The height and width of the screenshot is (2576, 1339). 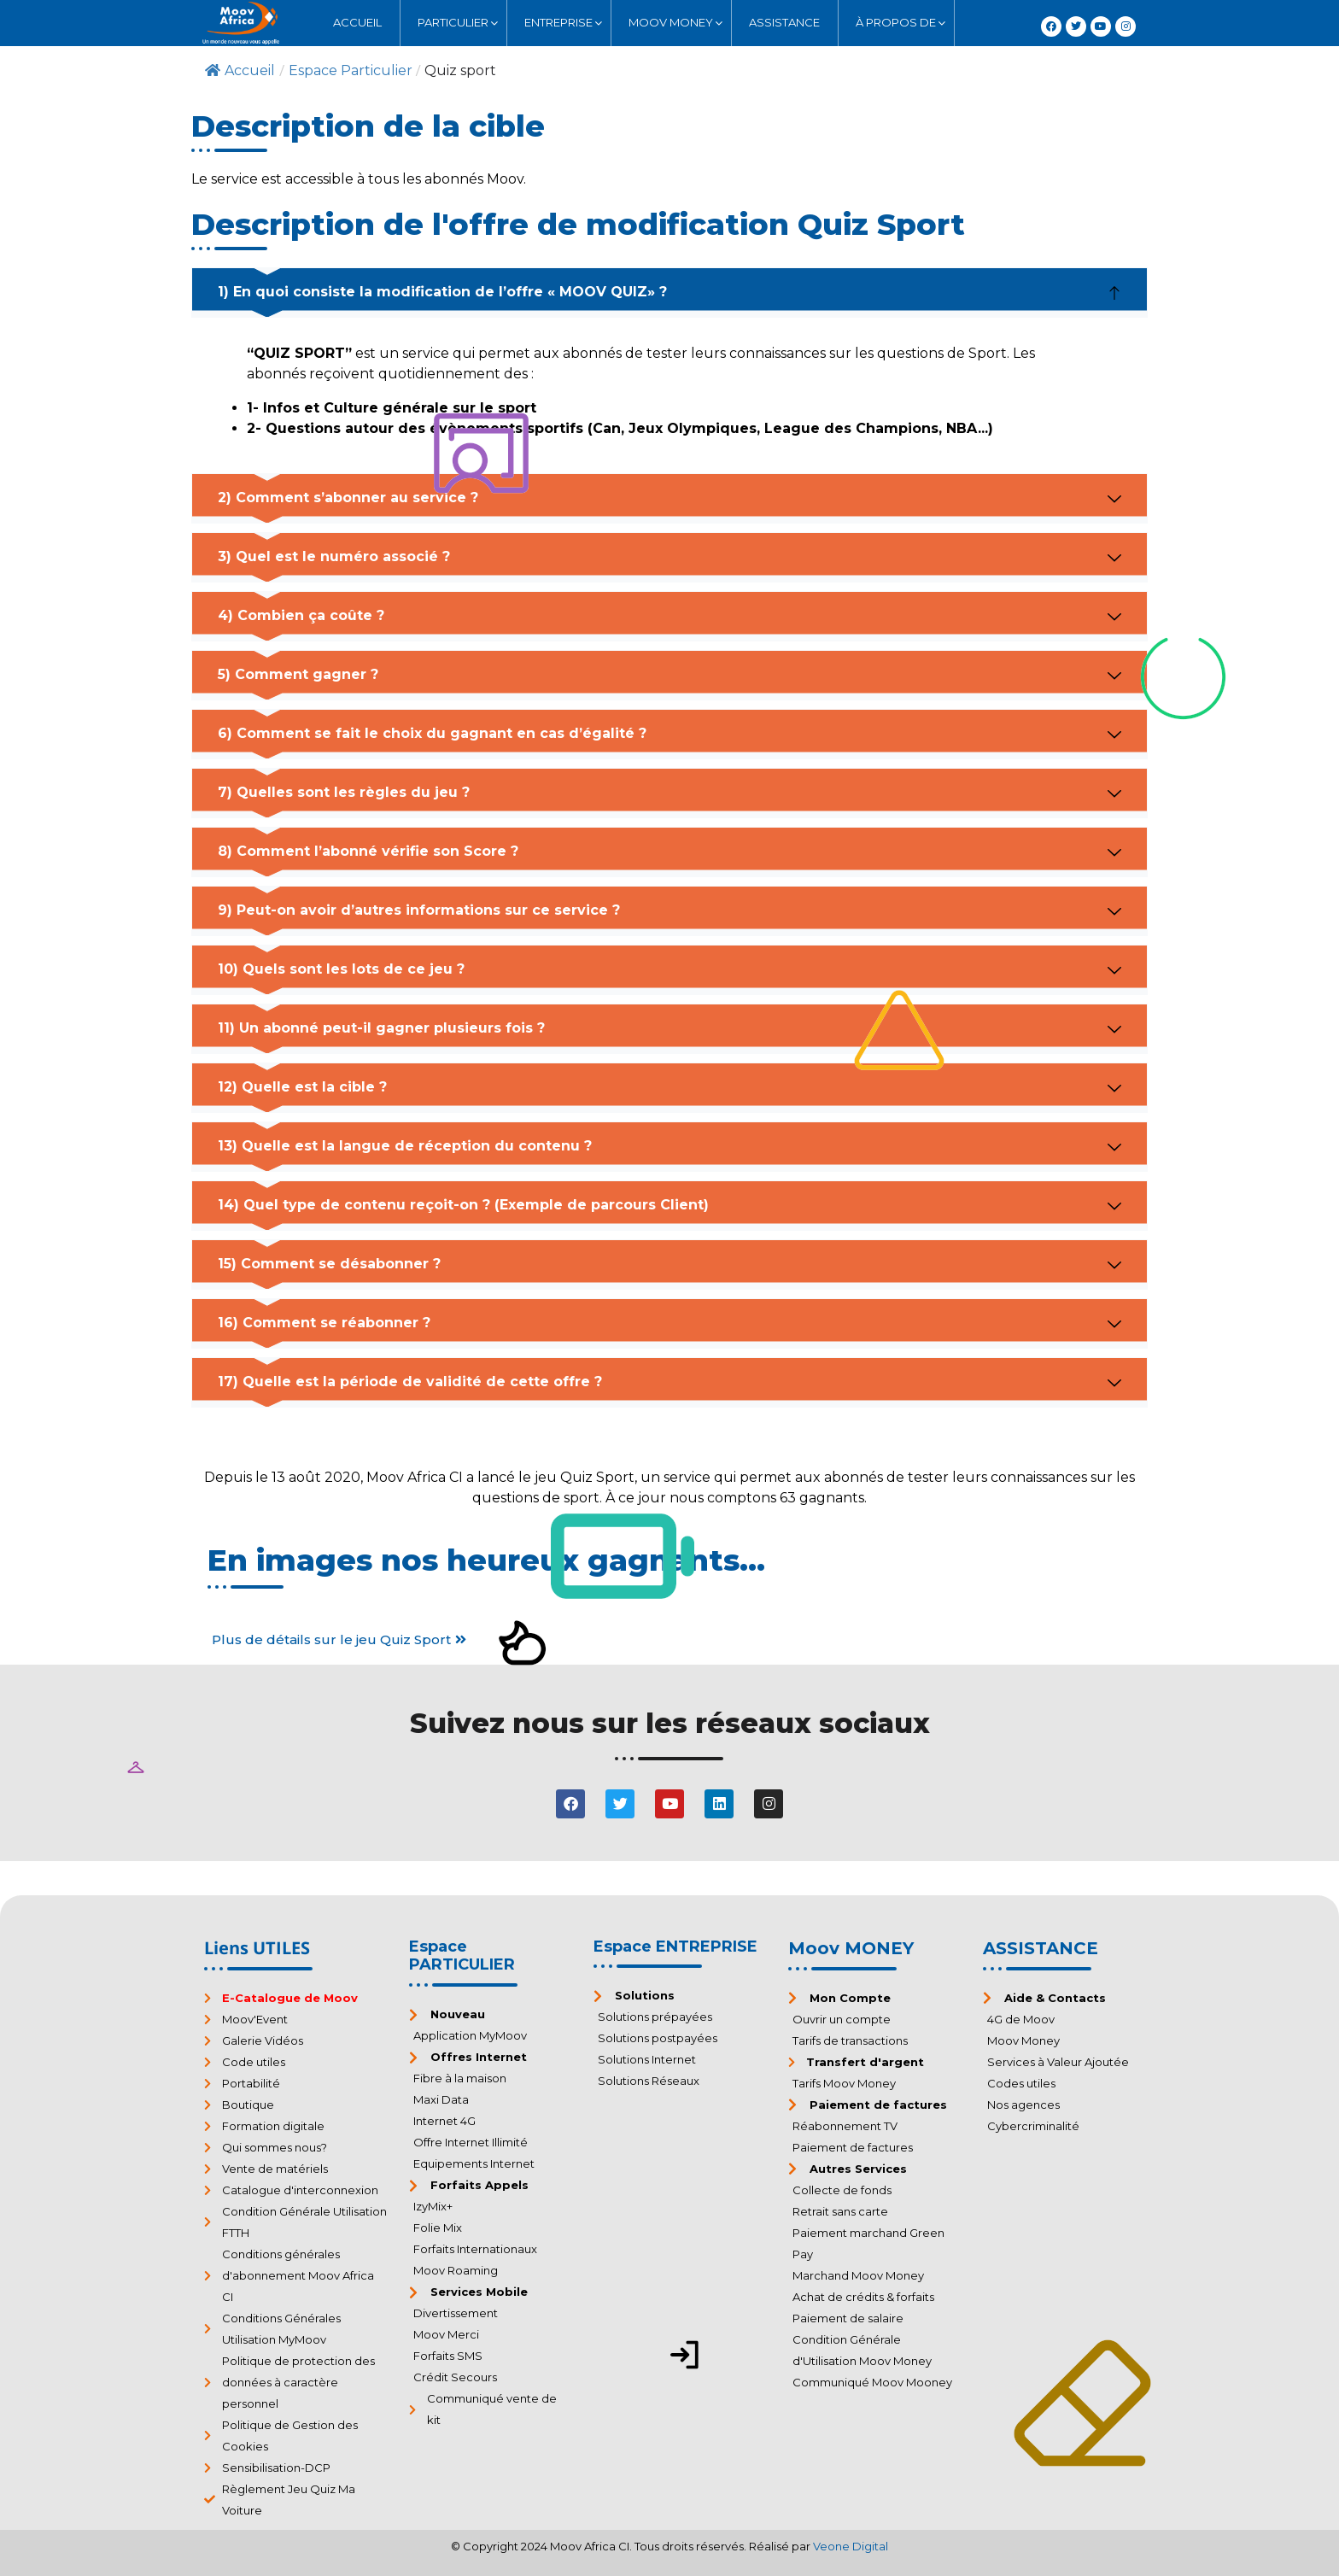 What do you see at coordinates (521, 1645) in the screenshot?
I see `indicates nighttime or evening weather conditions` at bounding box center [521, 1645].